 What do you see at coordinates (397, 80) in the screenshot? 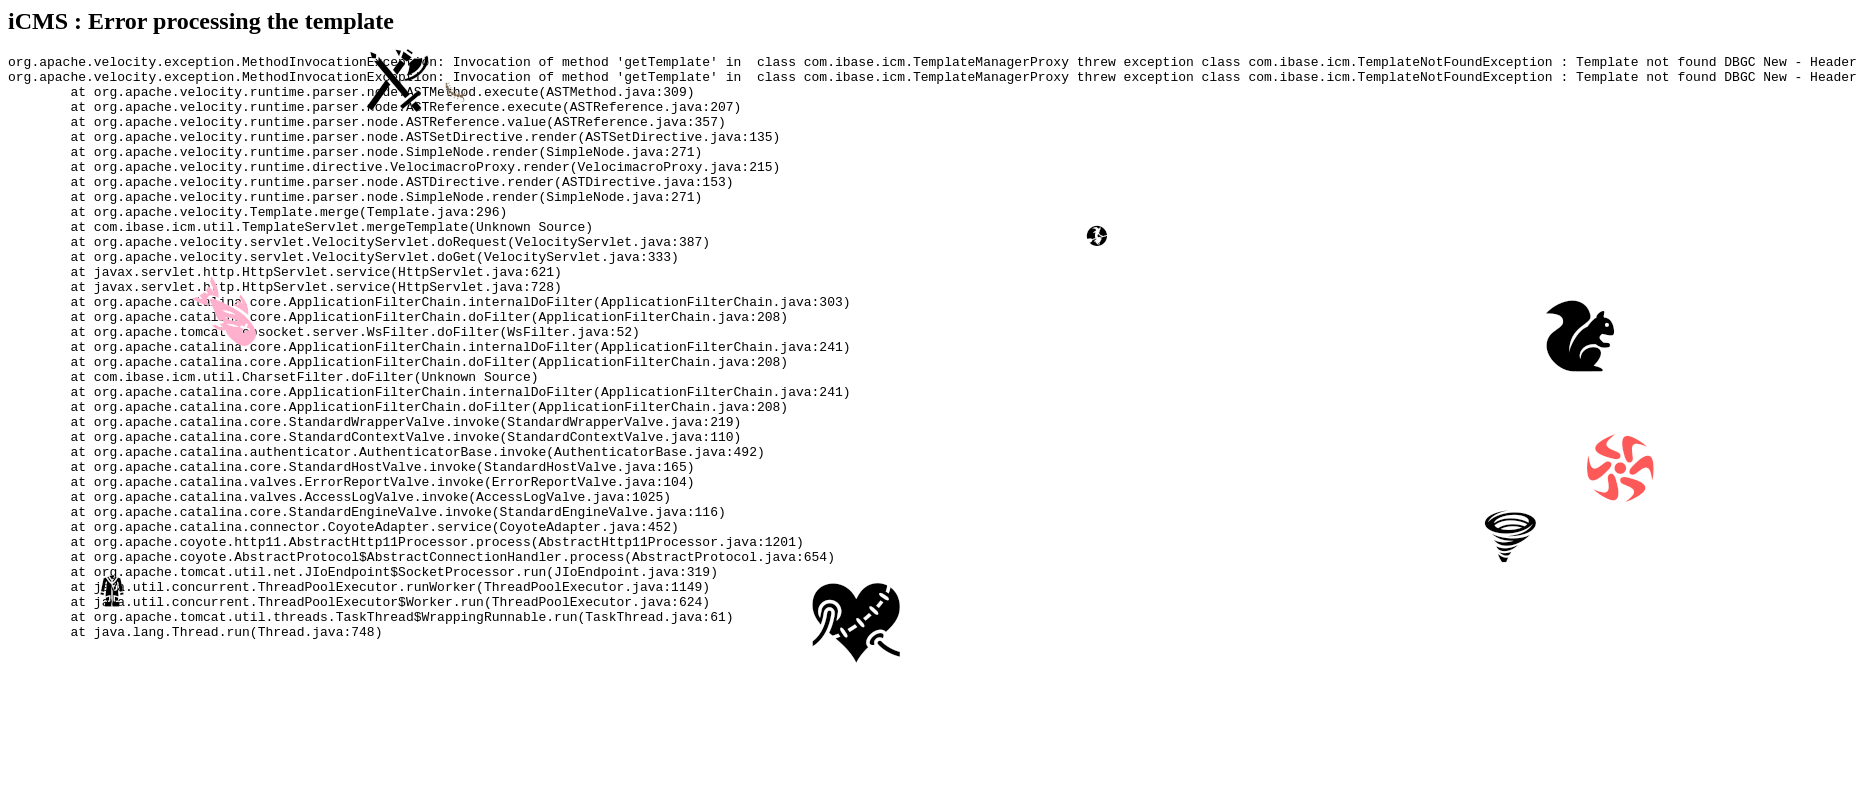
I see `access combat or battle features` at bounding box center [397, 80].